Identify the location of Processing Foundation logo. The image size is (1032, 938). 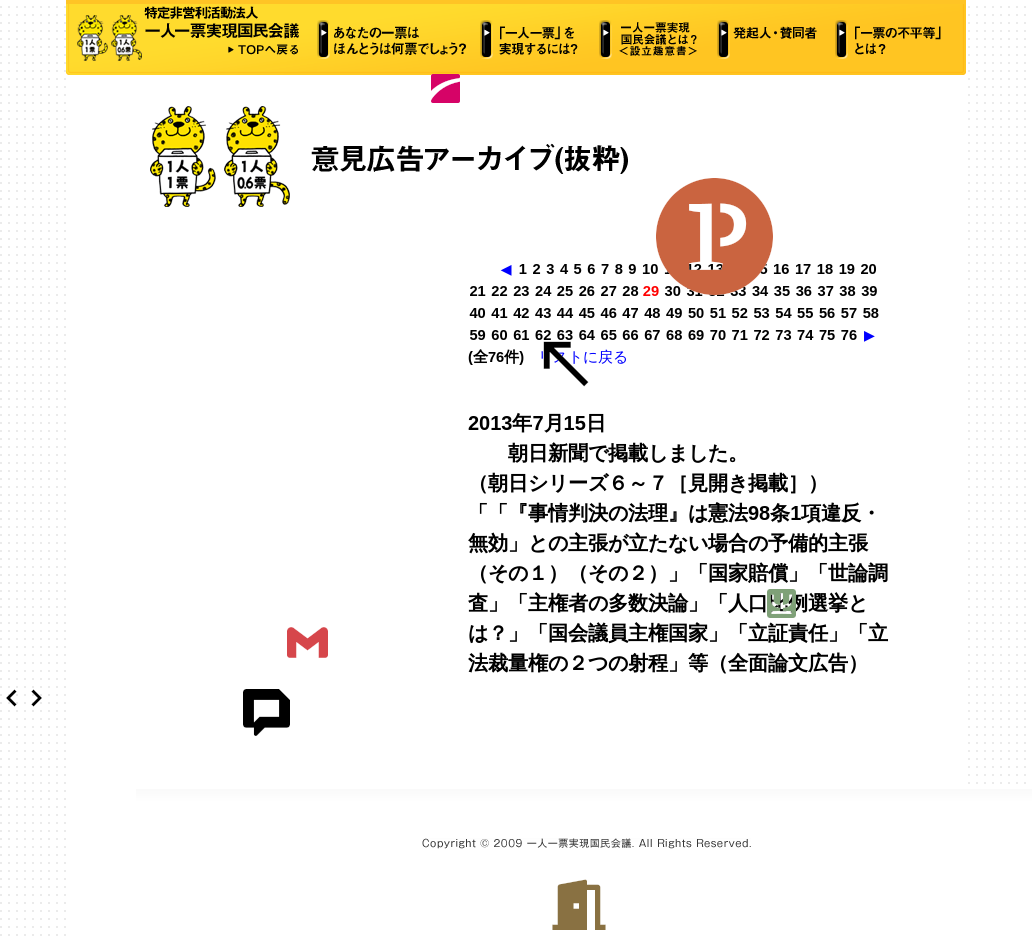
(714, 236).